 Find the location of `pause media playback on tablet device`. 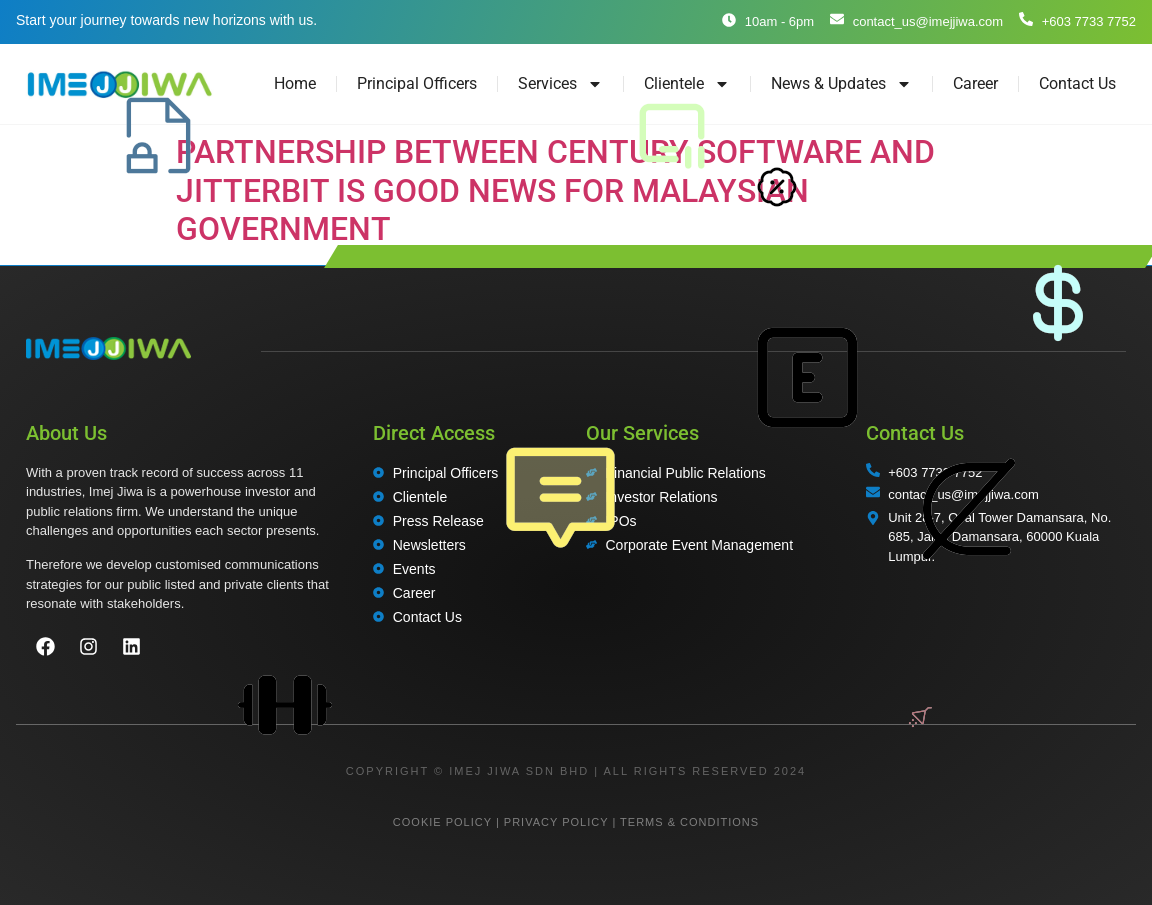

pause media playback on tablet device is located at coordinates (672, 133).